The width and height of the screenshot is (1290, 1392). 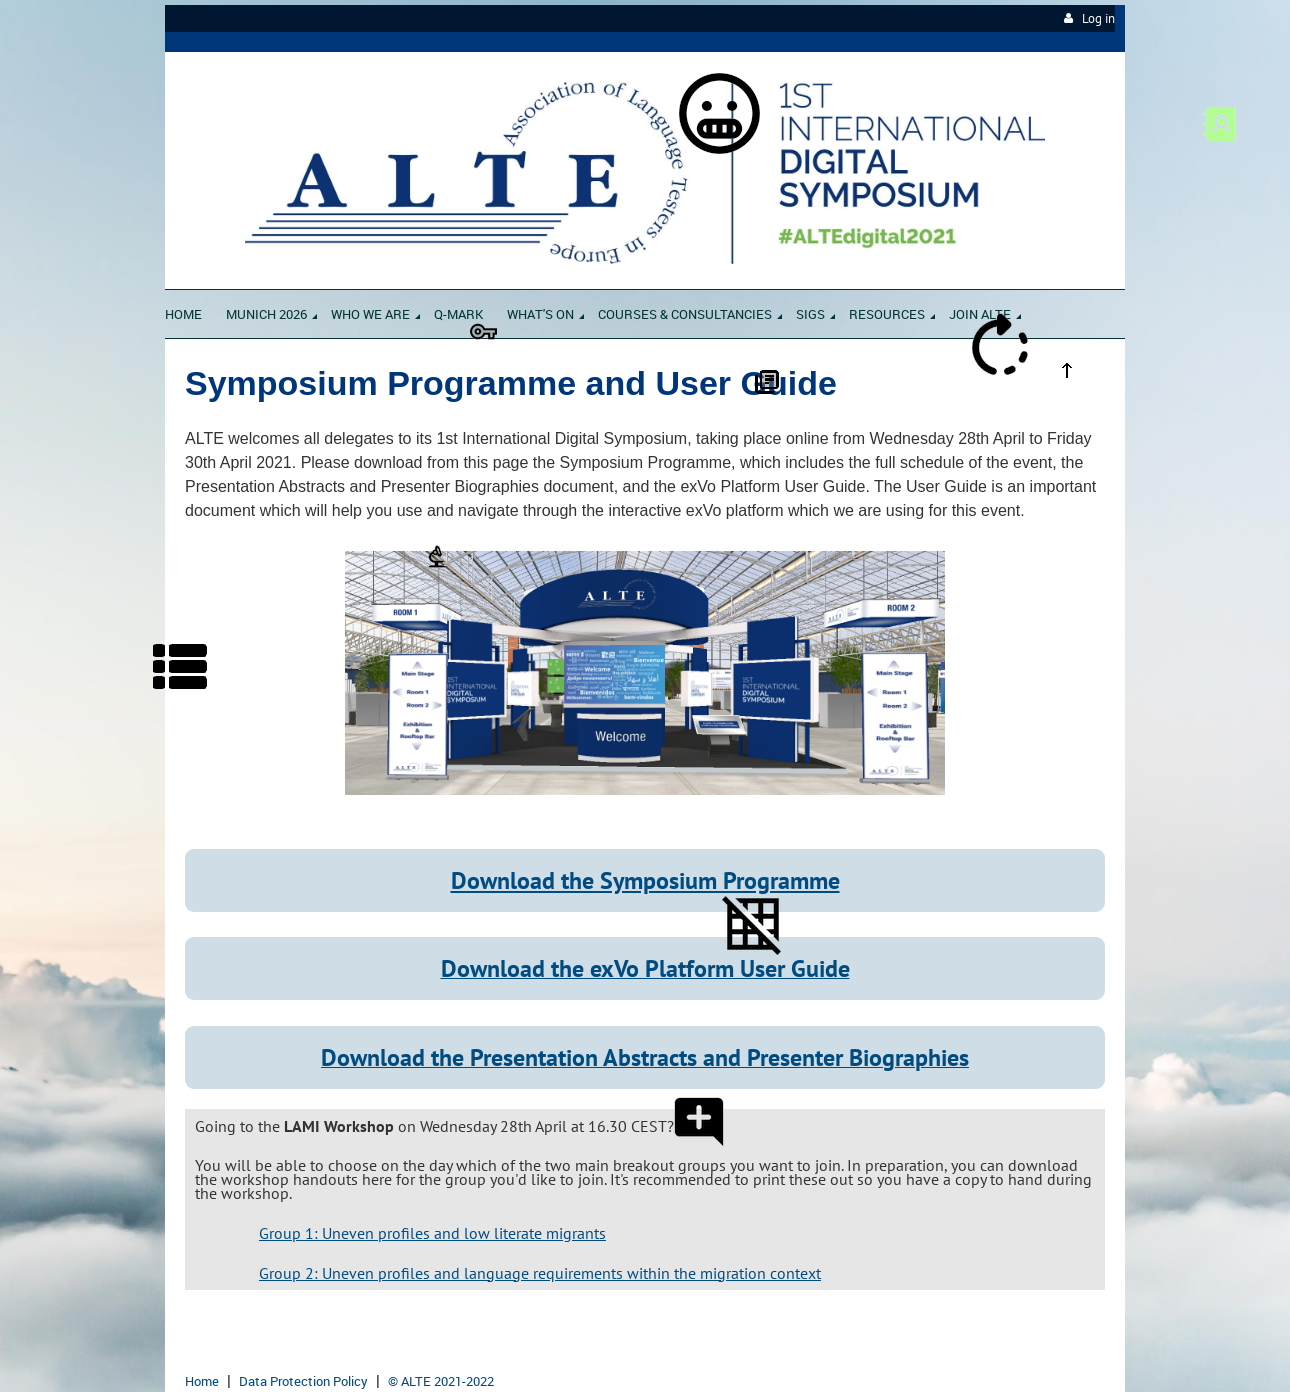 What do you see at coordinates (753, 924) in the screenshot?
I see `disable grid view` at bounding box center [753, 924].